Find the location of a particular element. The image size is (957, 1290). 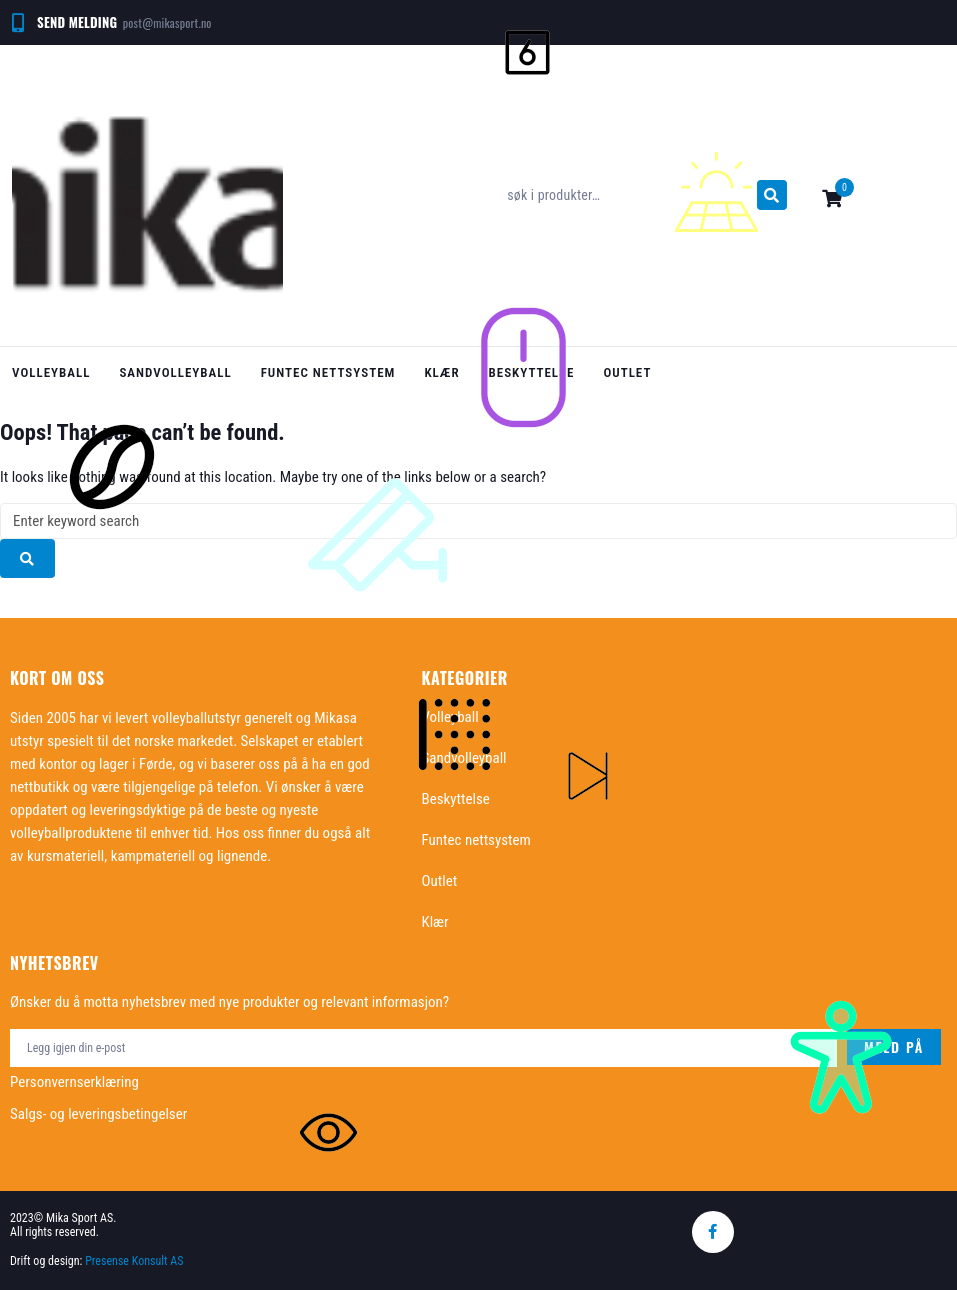

accessibility settings or features is located at coordinates (841, 1059).